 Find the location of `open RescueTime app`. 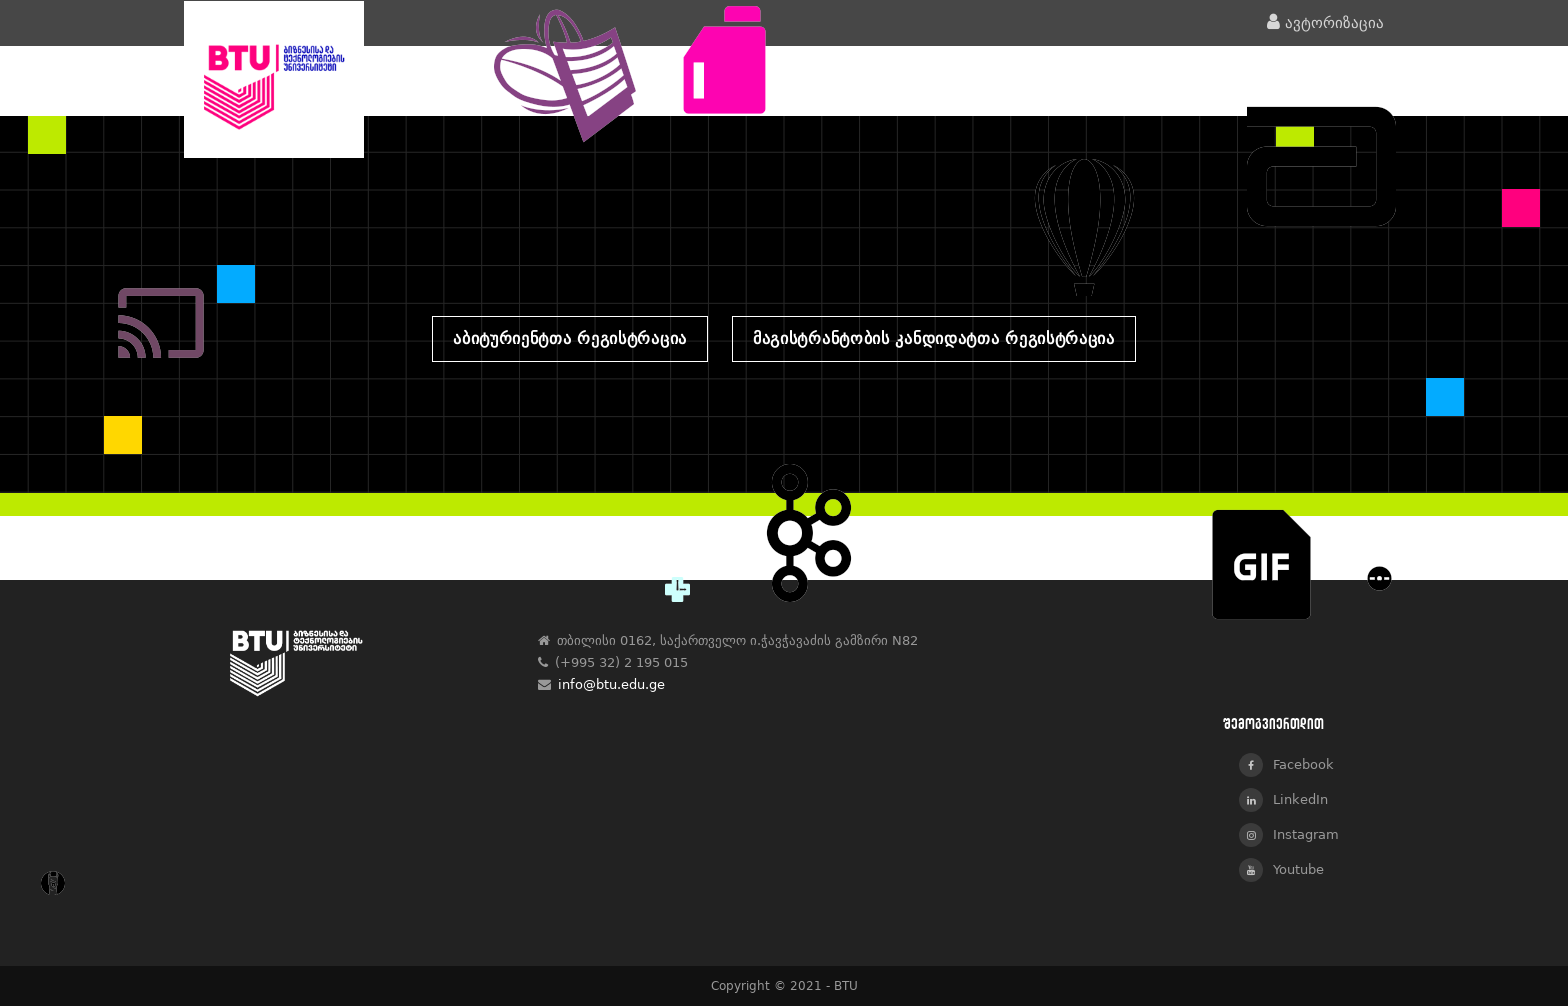

open RescueTime app is located at coordinates (677, 589).